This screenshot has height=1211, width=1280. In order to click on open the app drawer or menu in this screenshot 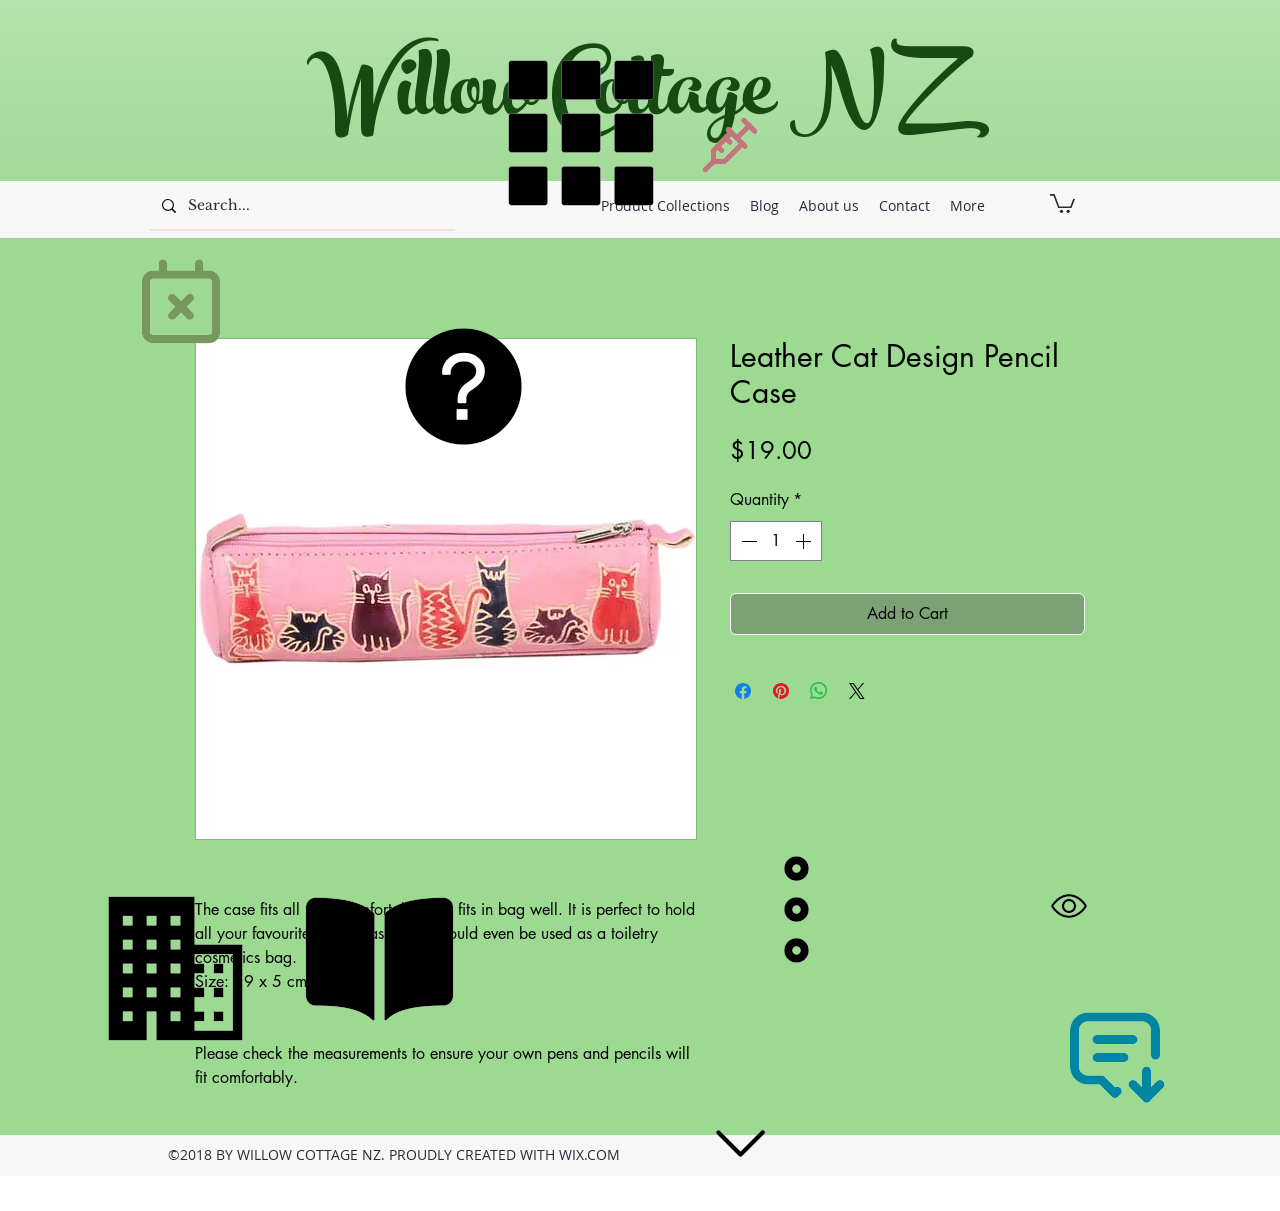, I will do `click(581, 133)`.